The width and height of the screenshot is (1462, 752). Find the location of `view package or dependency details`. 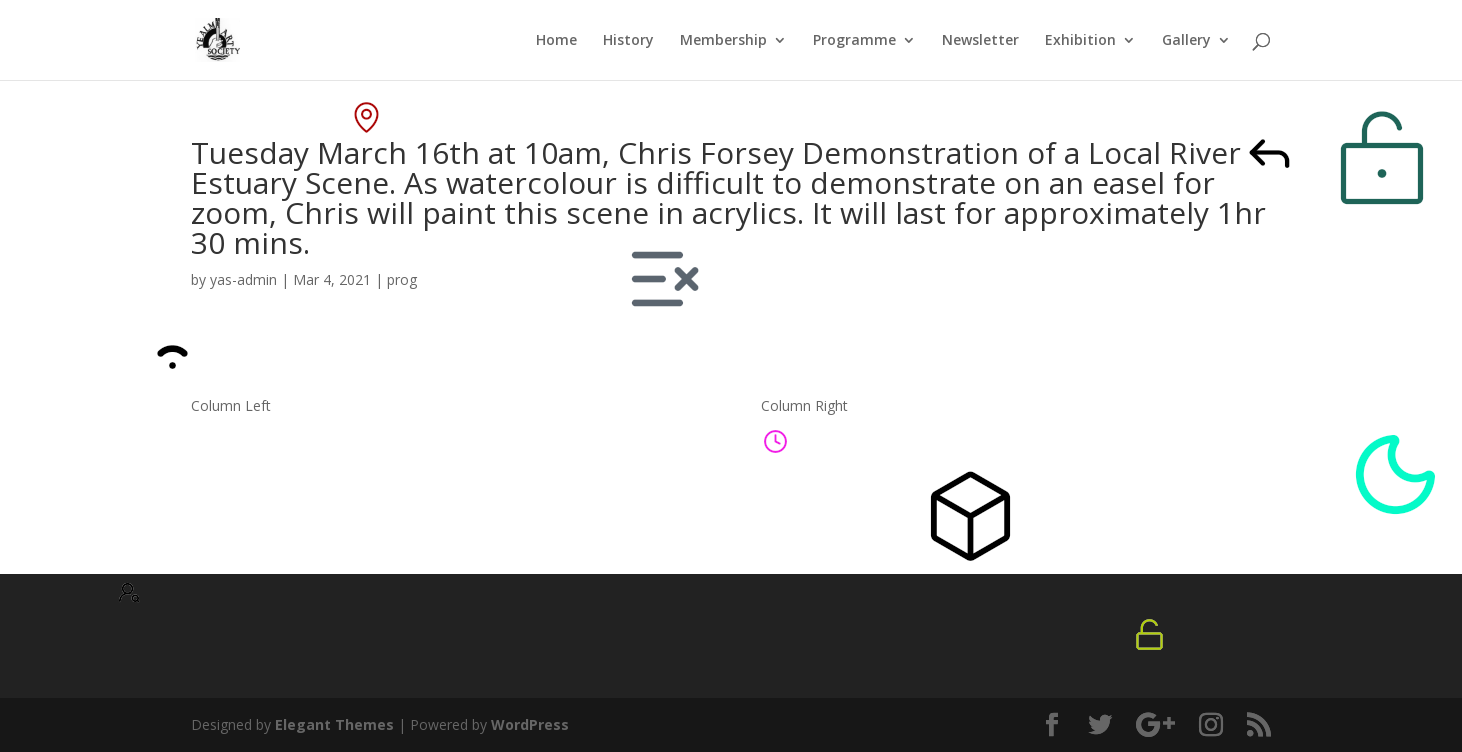

view package or dependency details is located at coordinates (970, 517).